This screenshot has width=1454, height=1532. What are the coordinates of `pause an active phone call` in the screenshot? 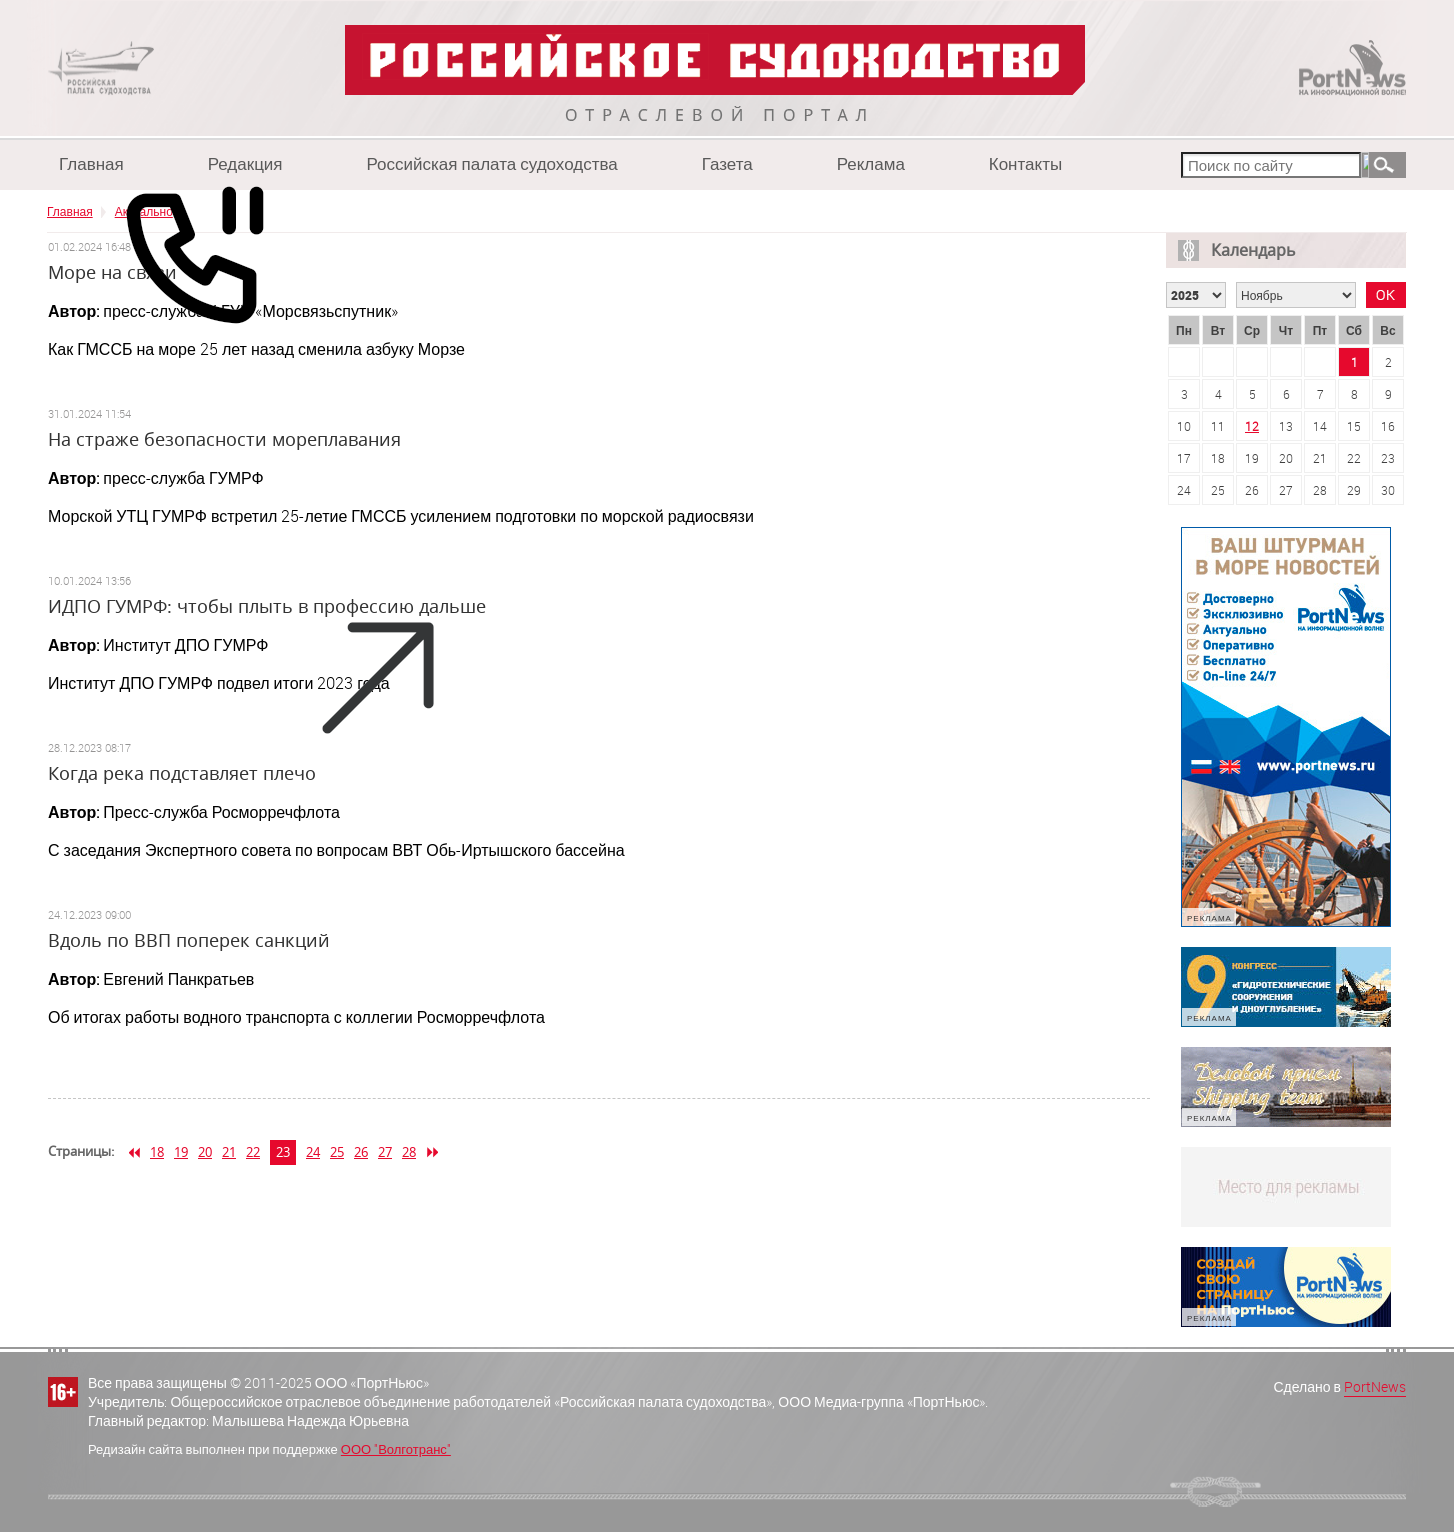 It's located at (195, 255).